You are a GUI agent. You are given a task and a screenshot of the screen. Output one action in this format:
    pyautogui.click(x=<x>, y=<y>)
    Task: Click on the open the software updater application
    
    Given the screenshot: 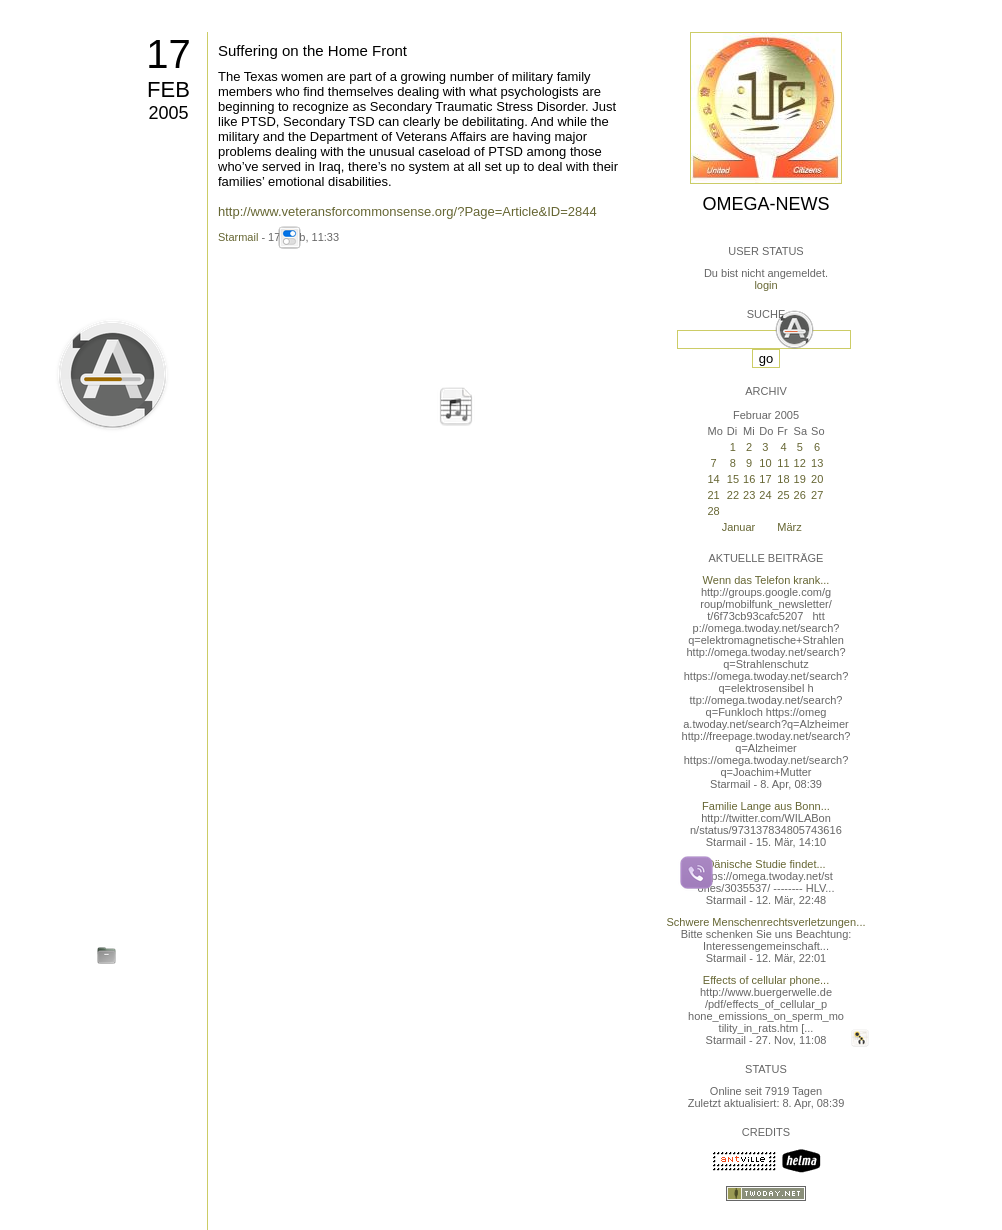 What is the action you would take?
    pyautogui.click(x=112, y=374)
    